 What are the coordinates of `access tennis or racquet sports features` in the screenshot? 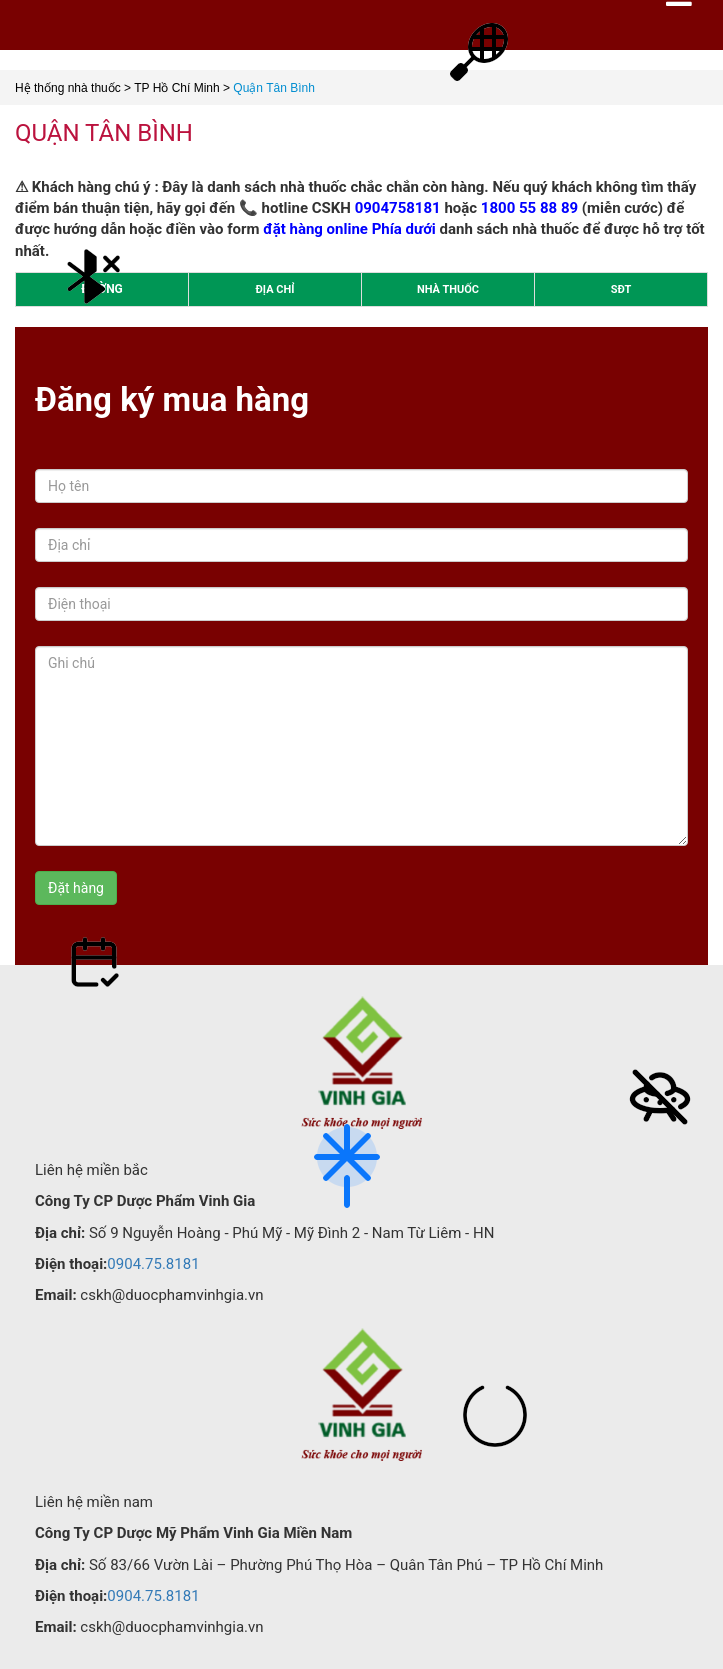 It's located at (478, 53).